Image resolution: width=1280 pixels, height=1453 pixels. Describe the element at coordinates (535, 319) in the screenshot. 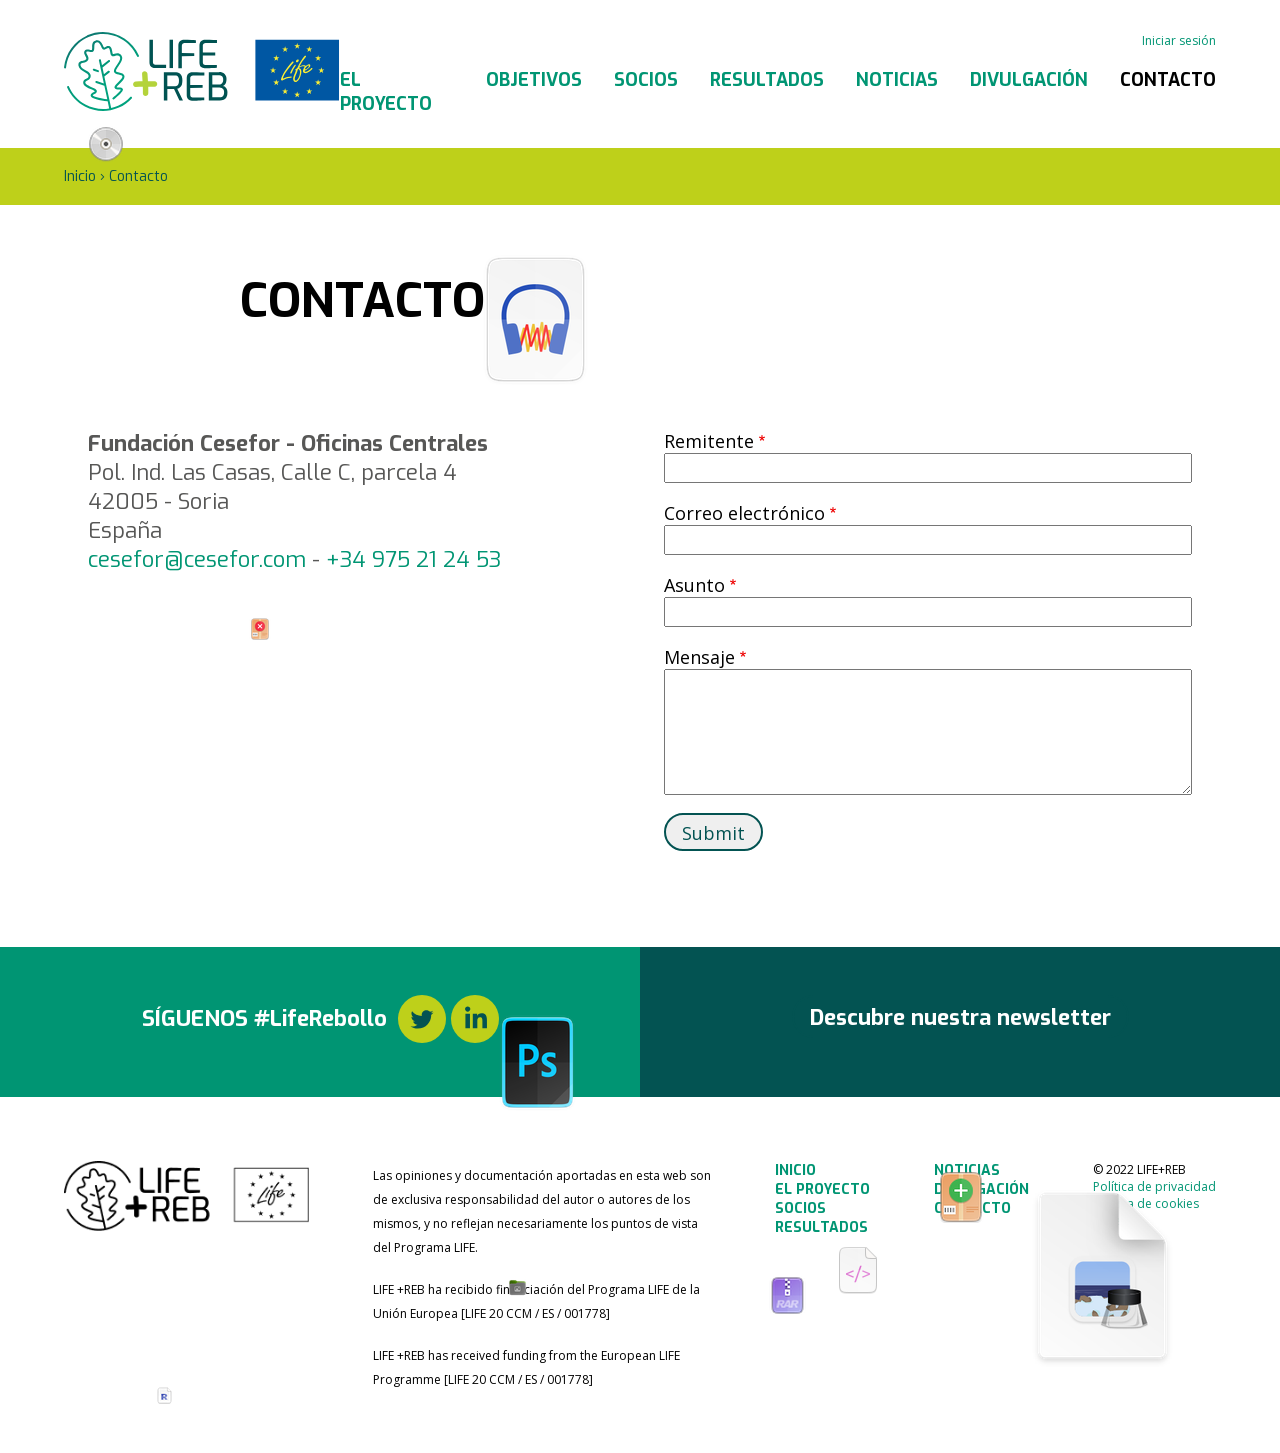

I see `audacity audio project file` at that location.